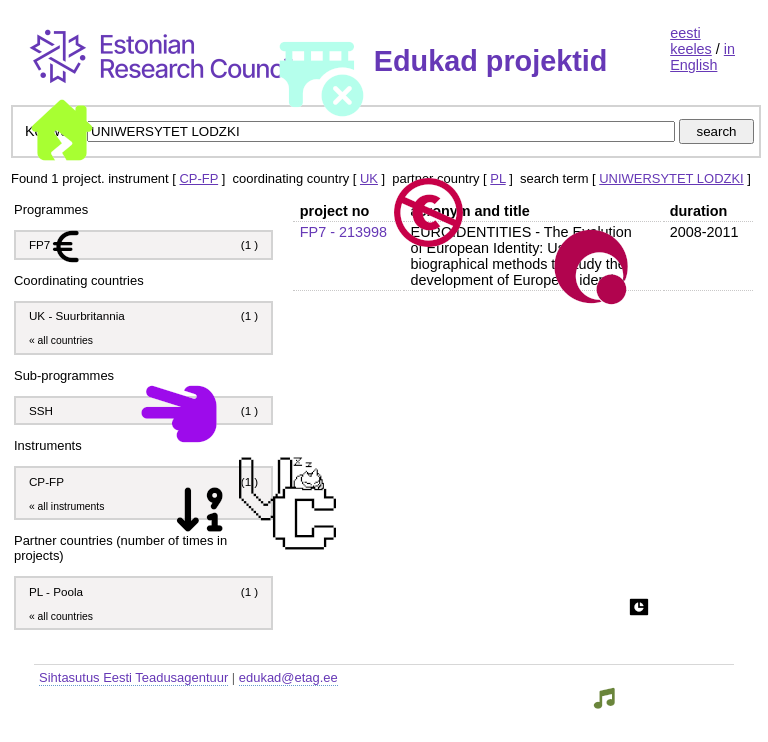 The image size is (768, 742). What do you see at coordinates (287, 503) in the screenshot?
I see `open vencord discord client mod settings` at bounding box center [287, 503].